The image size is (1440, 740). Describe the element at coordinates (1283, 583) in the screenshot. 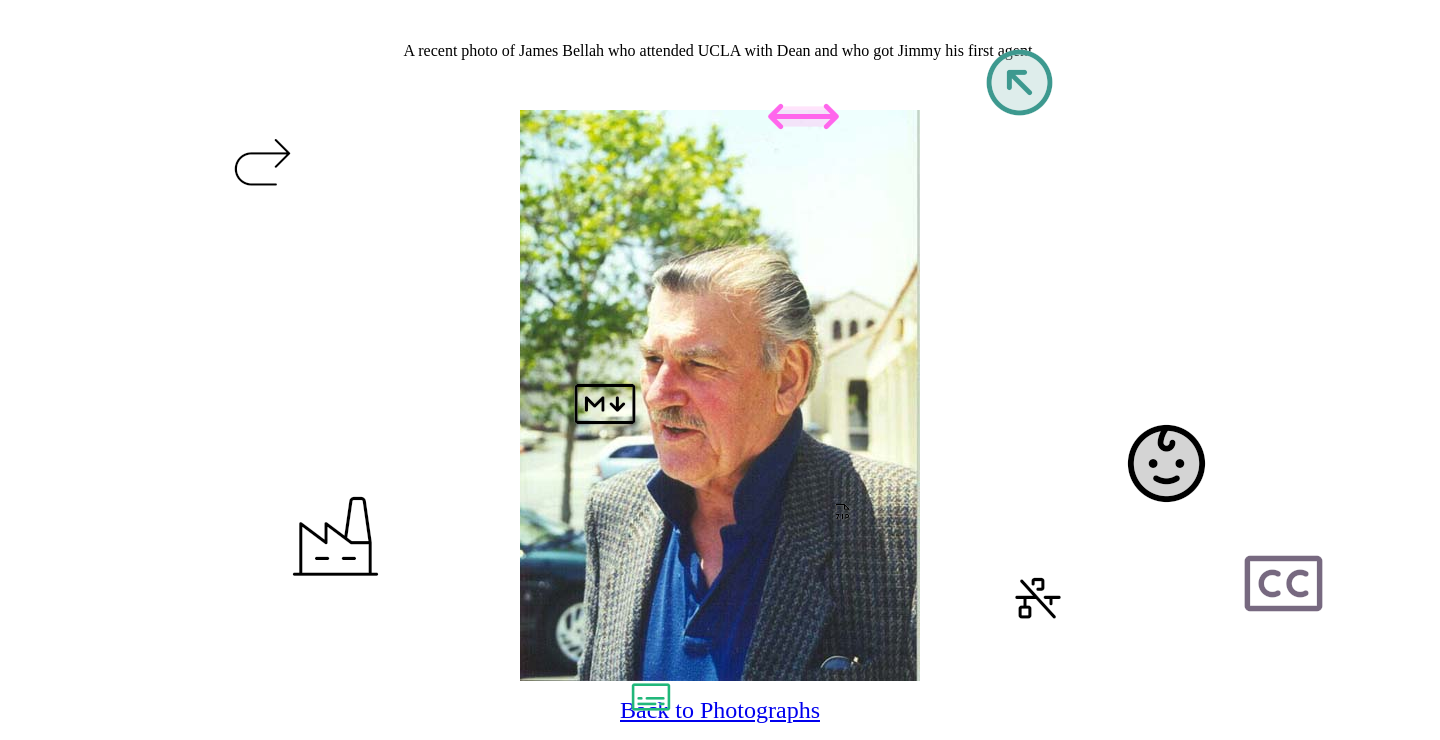

I see `enable closed captions for video content` at that location.